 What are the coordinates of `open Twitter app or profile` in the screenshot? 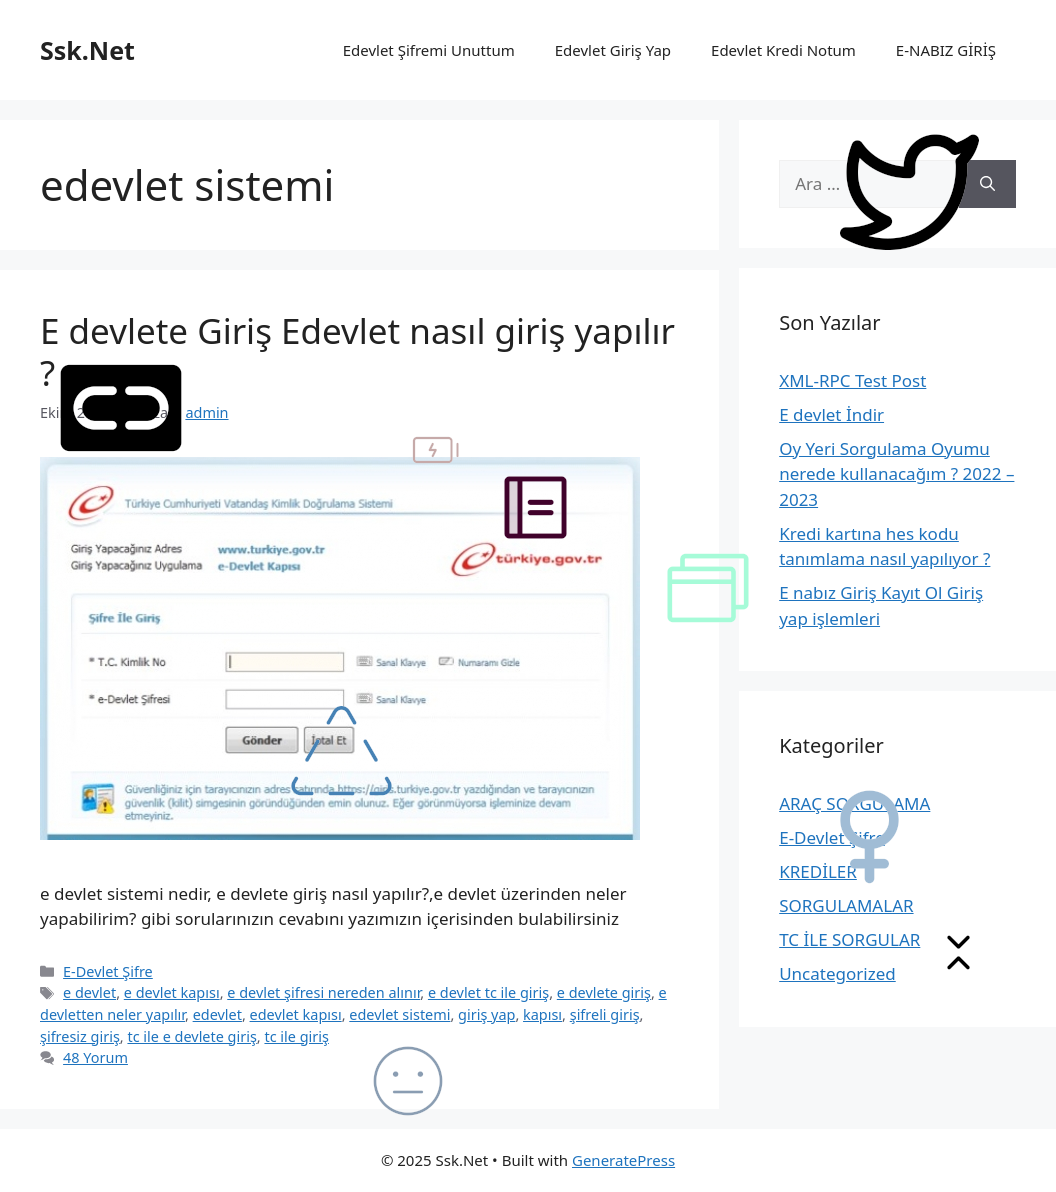 It's located at (909, 192).